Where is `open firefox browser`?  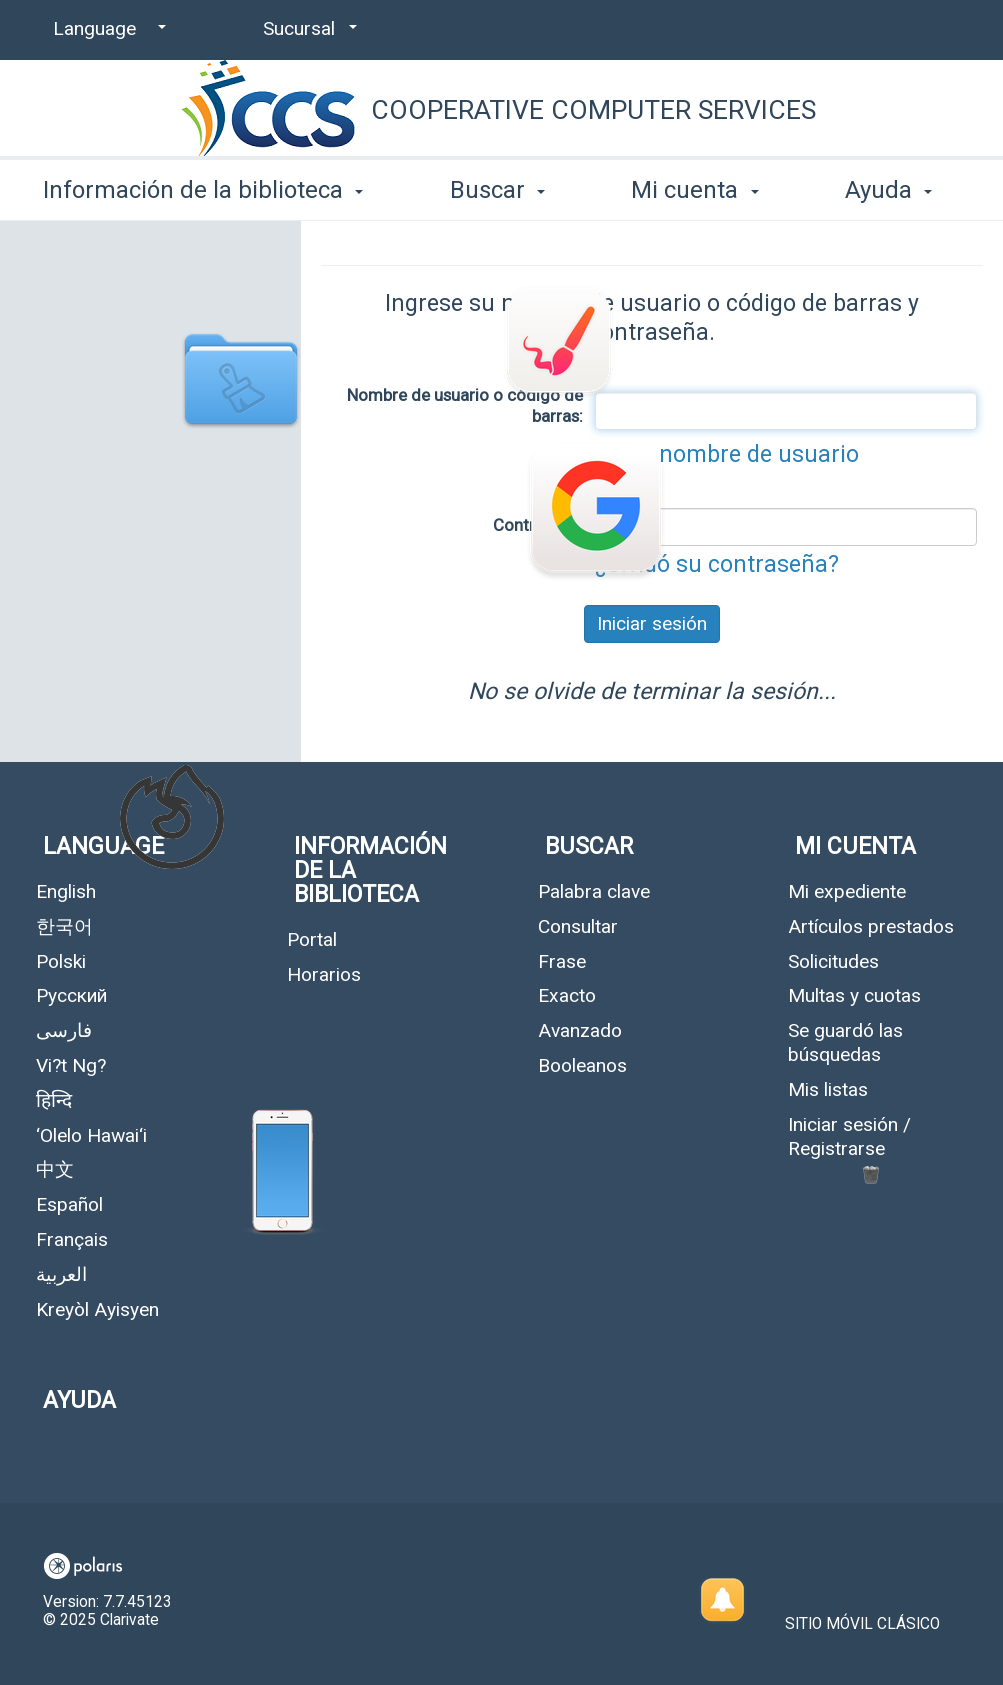
open firefox browser is located at coordinates (172, 817).